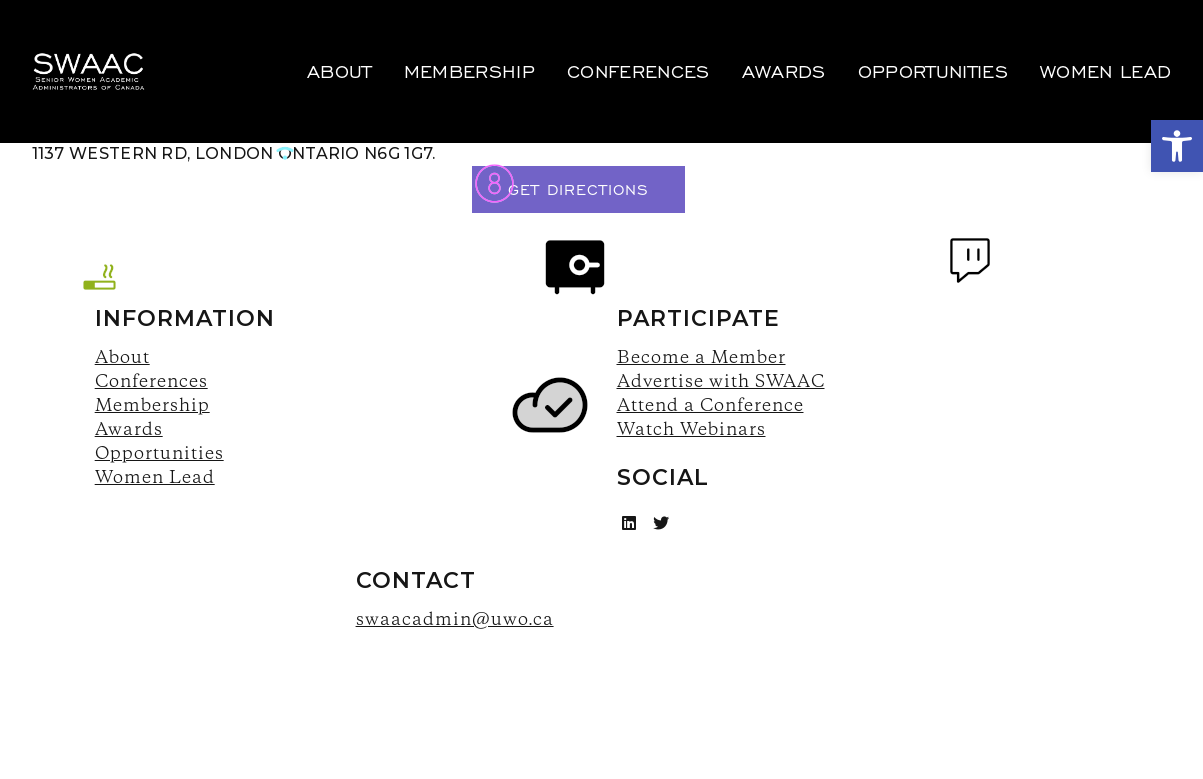 Image resolution: width=1203 pixels, height=779 pixels. I want to click on indicates weak wifi signal strength, so click(285, 144).